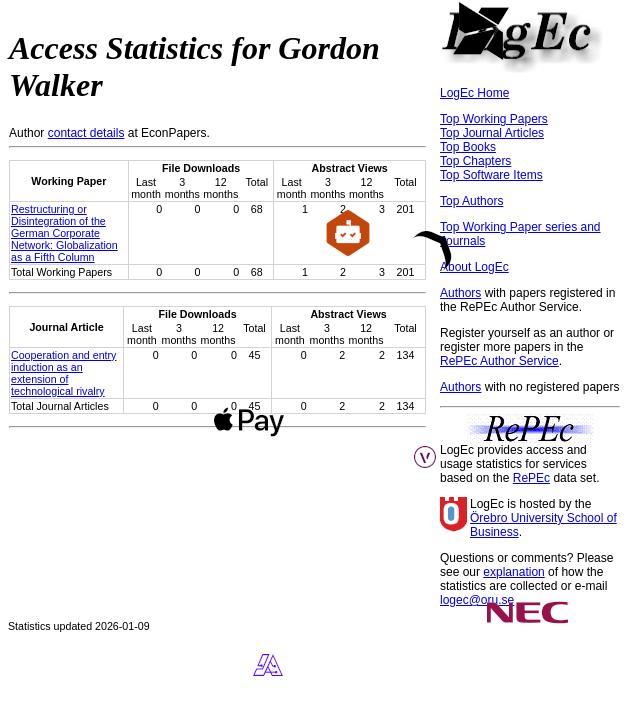 The image size is (629, 720). What do you see at coordinates (481, 31) in the screenshot?
I see `link to MODX content management system` at bounding box center [481, 31].